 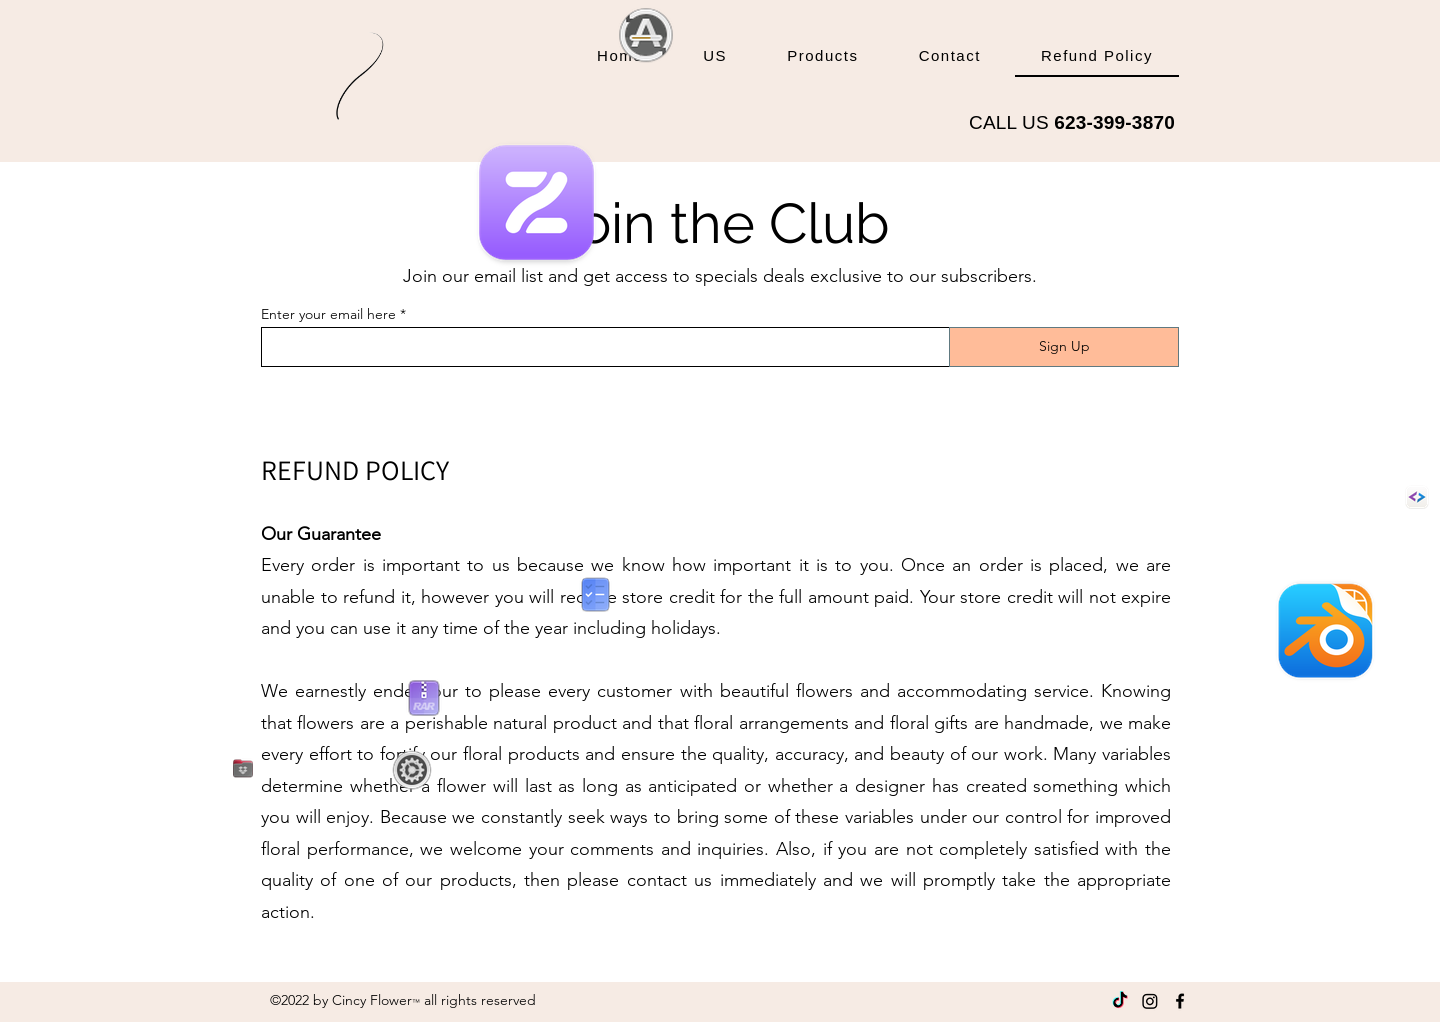 What do you see at coordinates (1325, 630) in the screenshot?
I see `open Blender 3D modeling application` at bounding box center [1325, 630].